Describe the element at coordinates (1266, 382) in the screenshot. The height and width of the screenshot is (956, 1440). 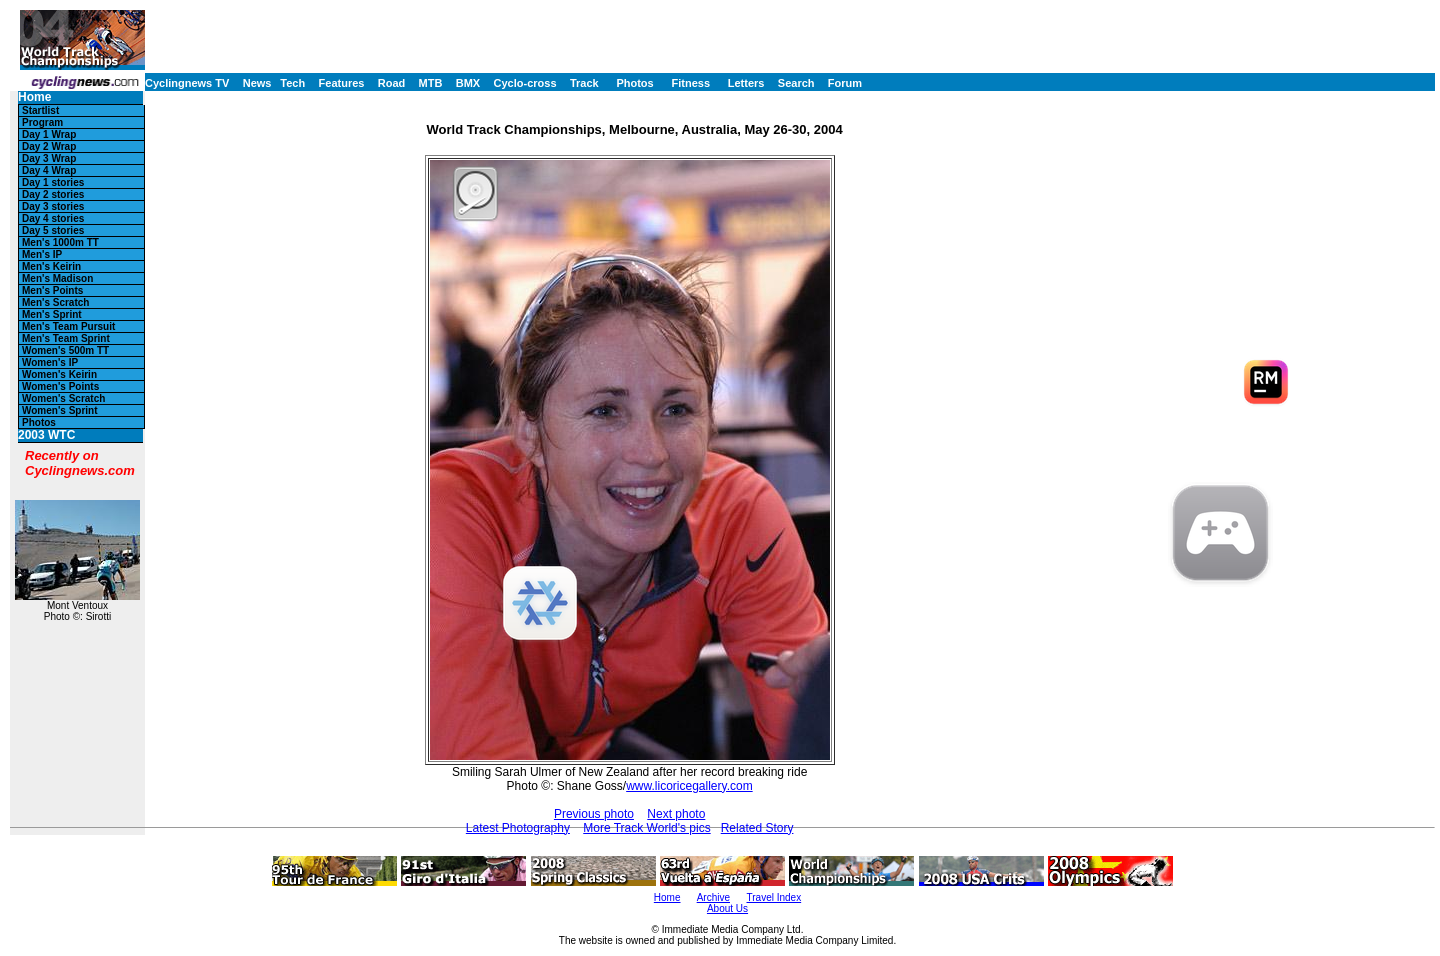
I see `open RubyMine IDE` at that location.